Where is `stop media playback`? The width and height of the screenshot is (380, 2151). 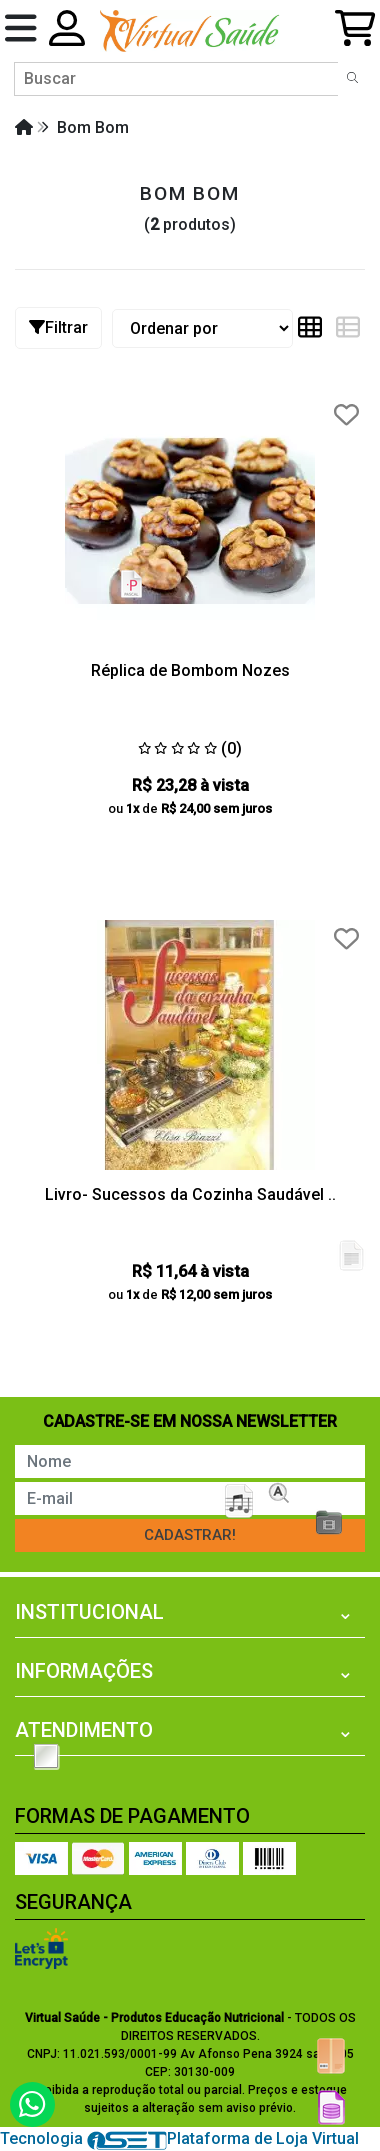 stop media playback is located at coordinates (46, 1756).